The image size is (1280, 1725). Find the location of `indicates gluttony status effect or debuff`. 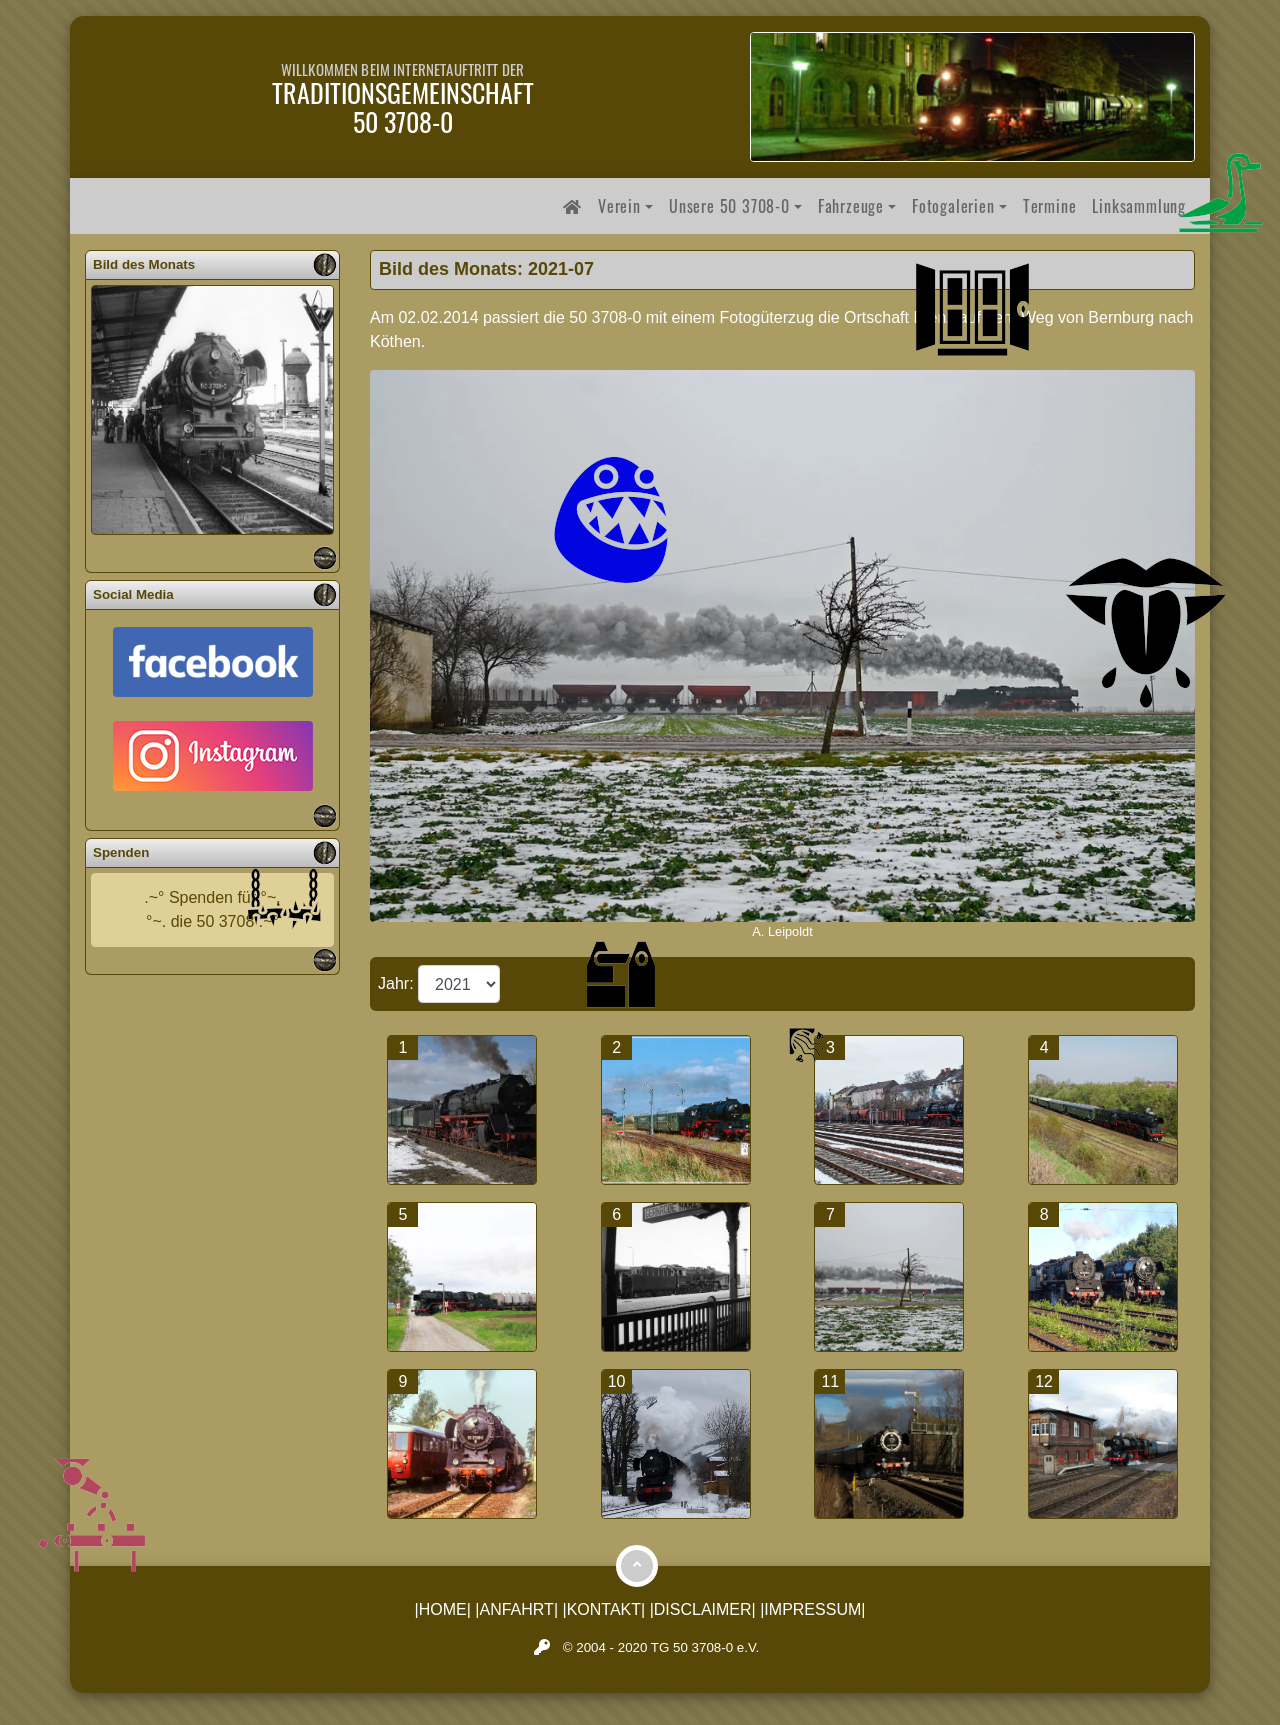

indicates gluttony status effect or debuff is located at coordinates (614, 520).